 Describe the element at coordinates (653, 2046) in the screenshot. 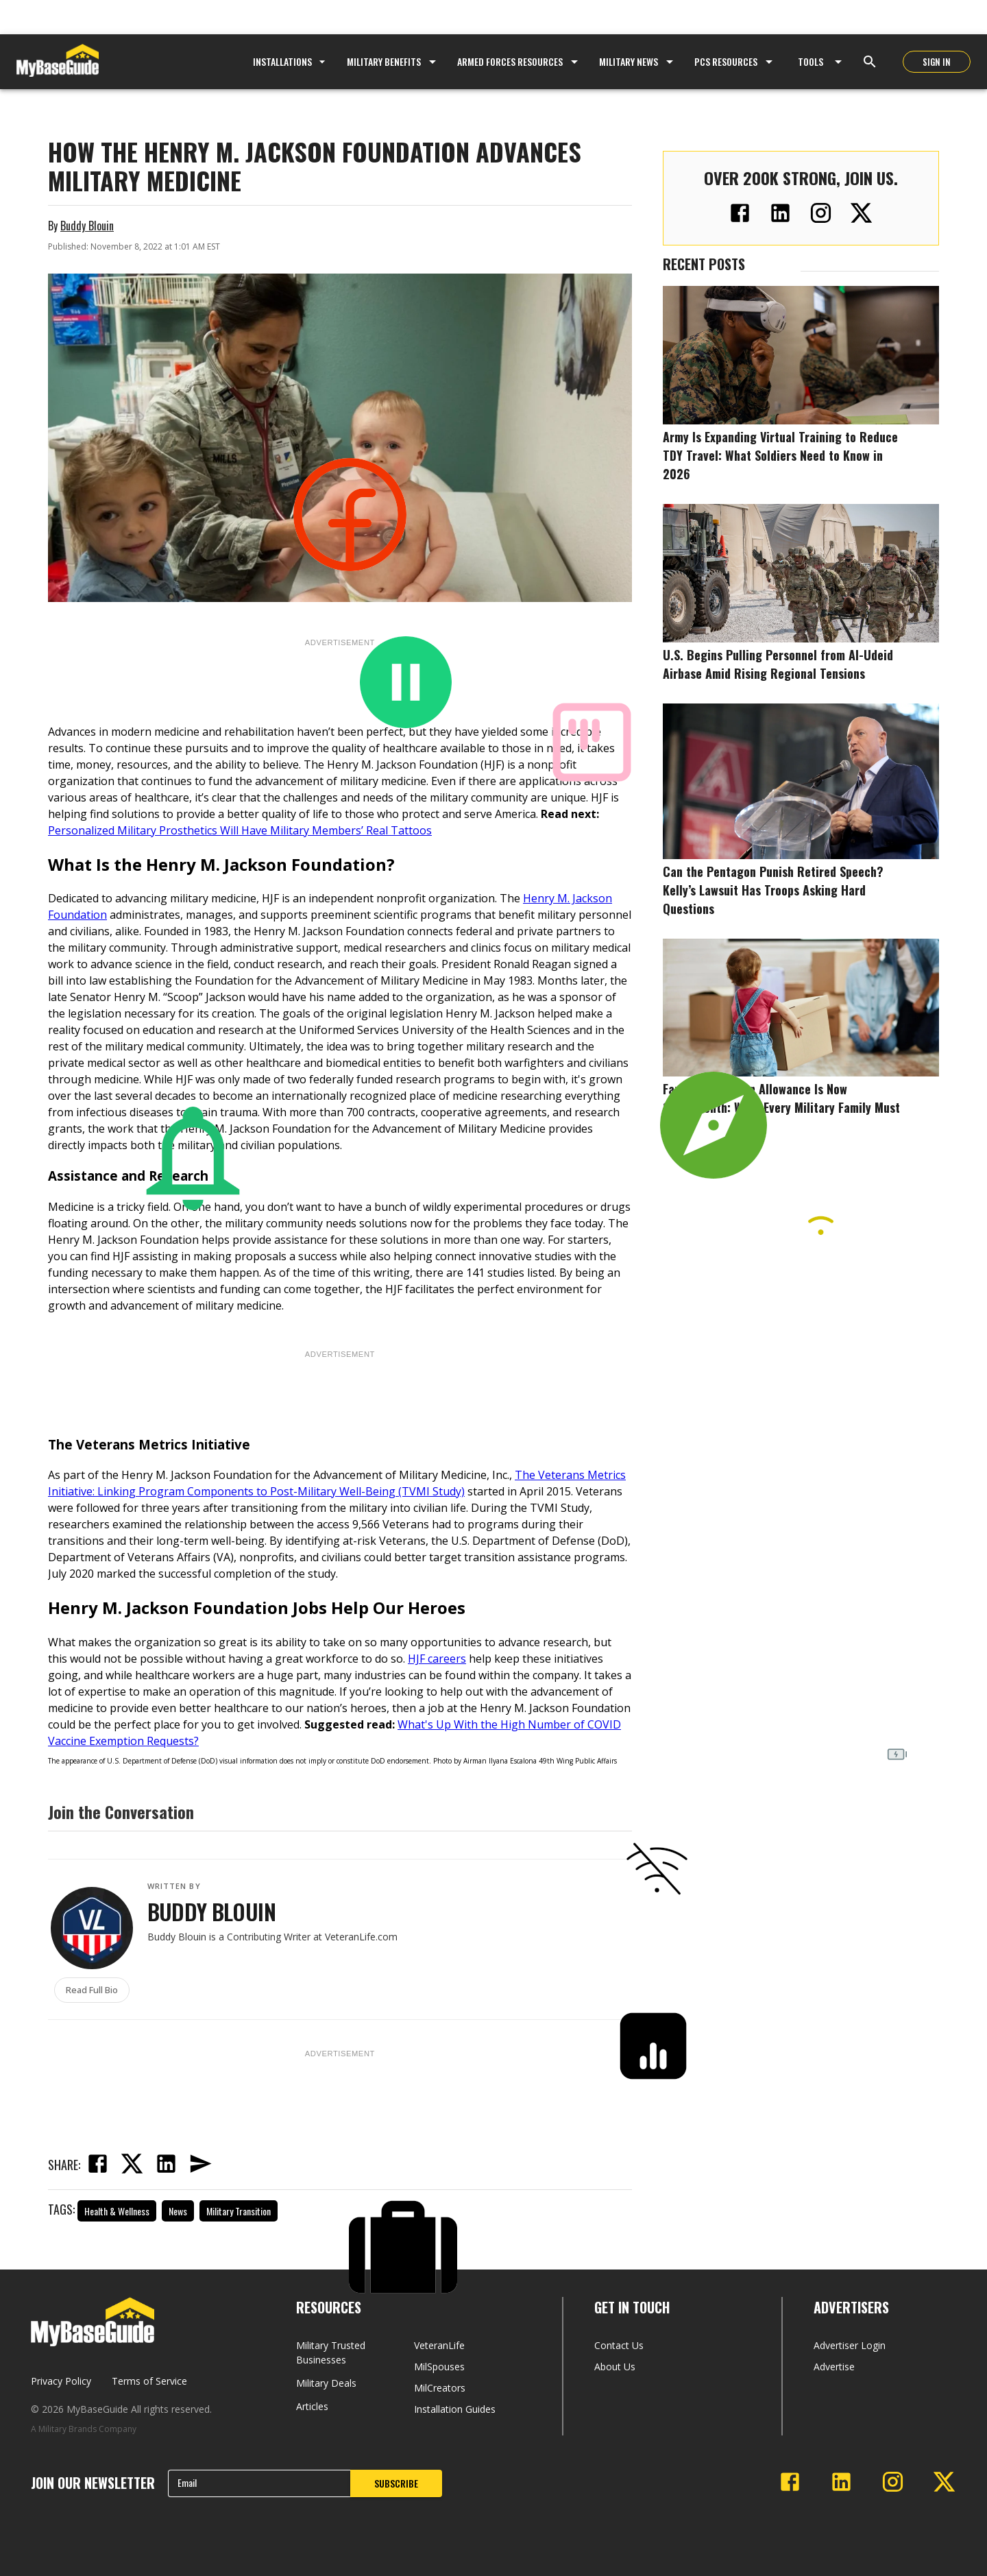

I see `align content to bottom center of container` at that location.